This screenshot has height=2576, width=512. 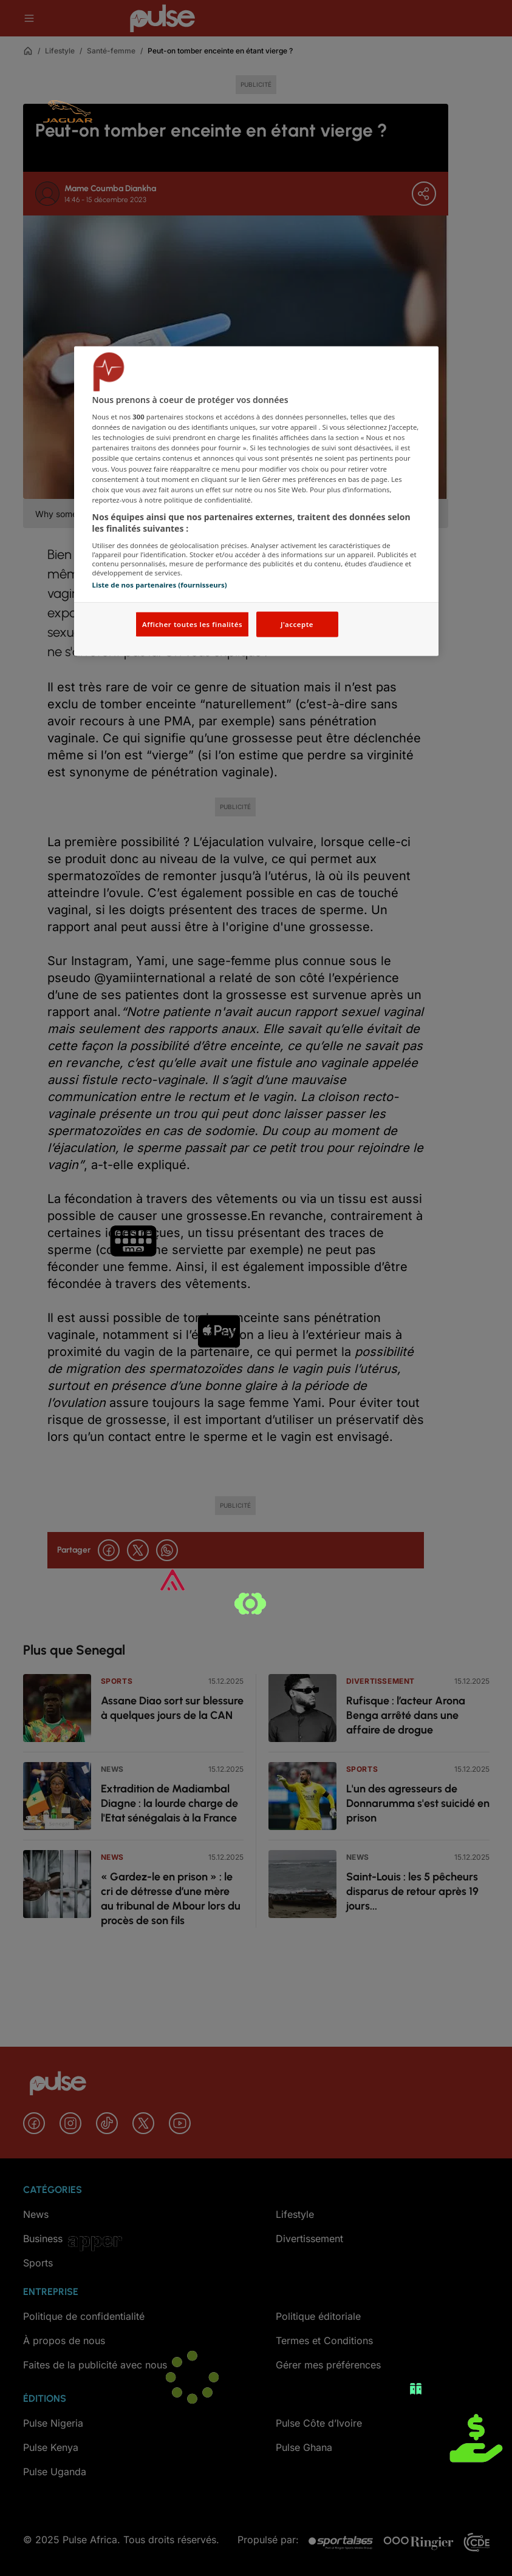 What do you see at coordinates (192, 2377) in the screenshot?
I see `indicates content is loading` at bounding box center [192, 2377].